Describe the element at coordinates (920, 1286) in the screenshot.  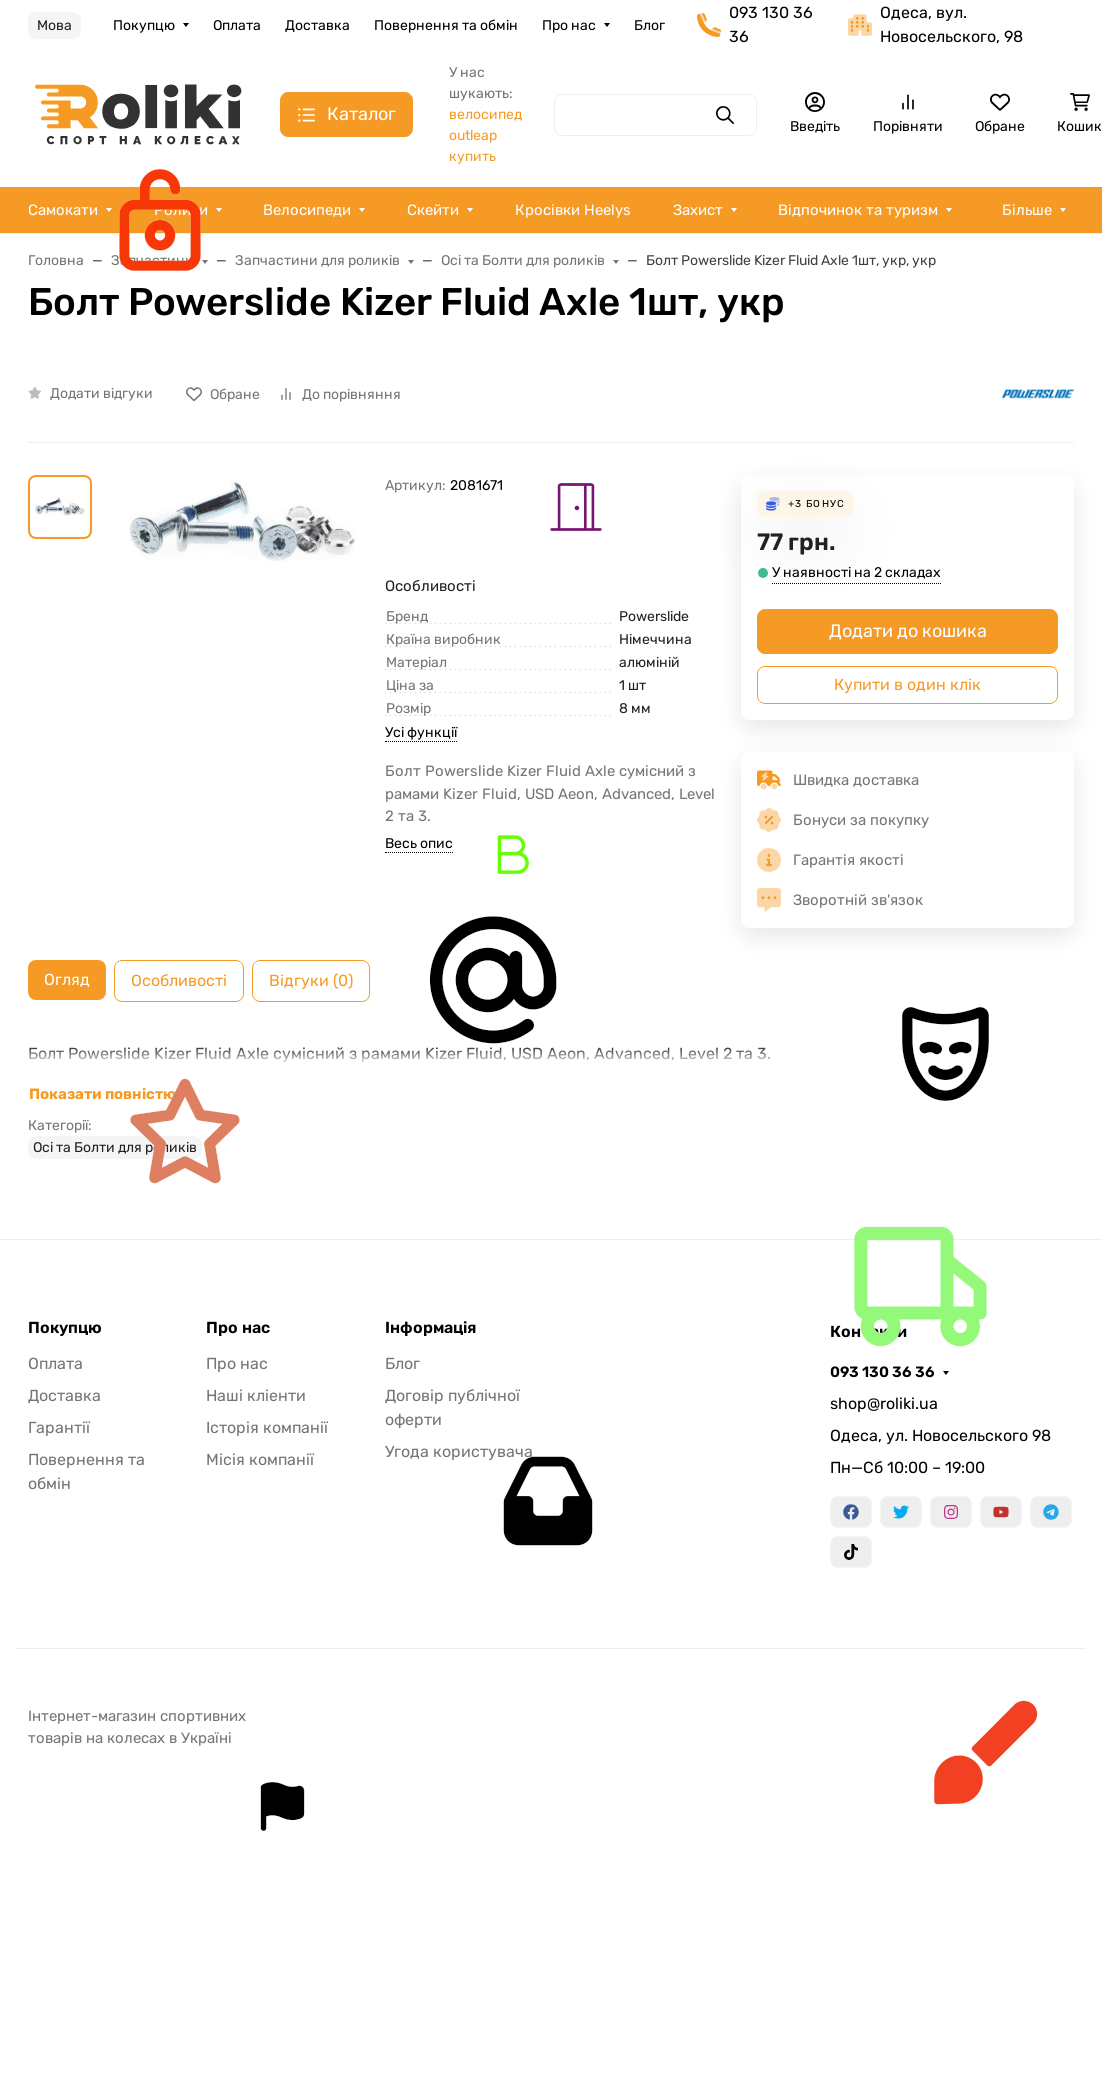
I see `access vehicle or transportation options` at that location.